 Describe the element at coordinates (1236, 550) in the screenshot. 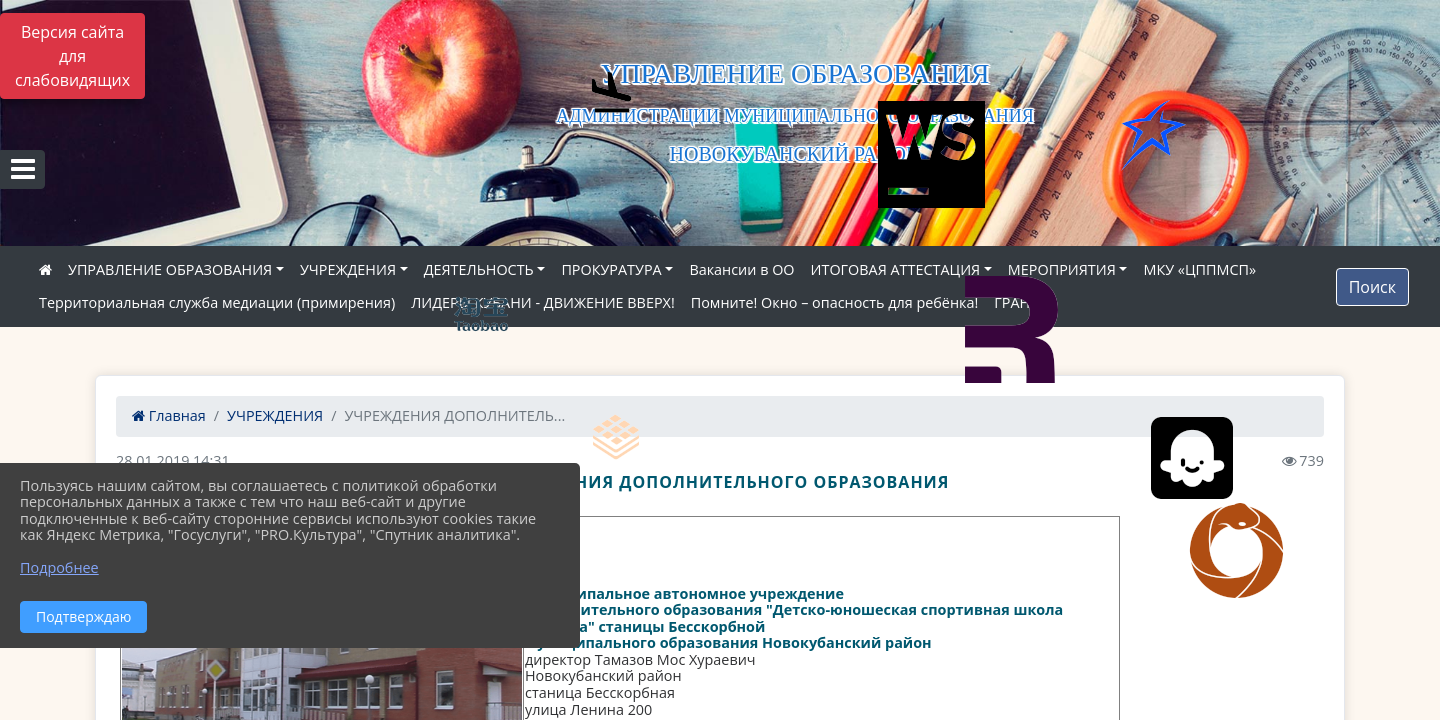

I see `PyPy Python interpreter branding` at that location.